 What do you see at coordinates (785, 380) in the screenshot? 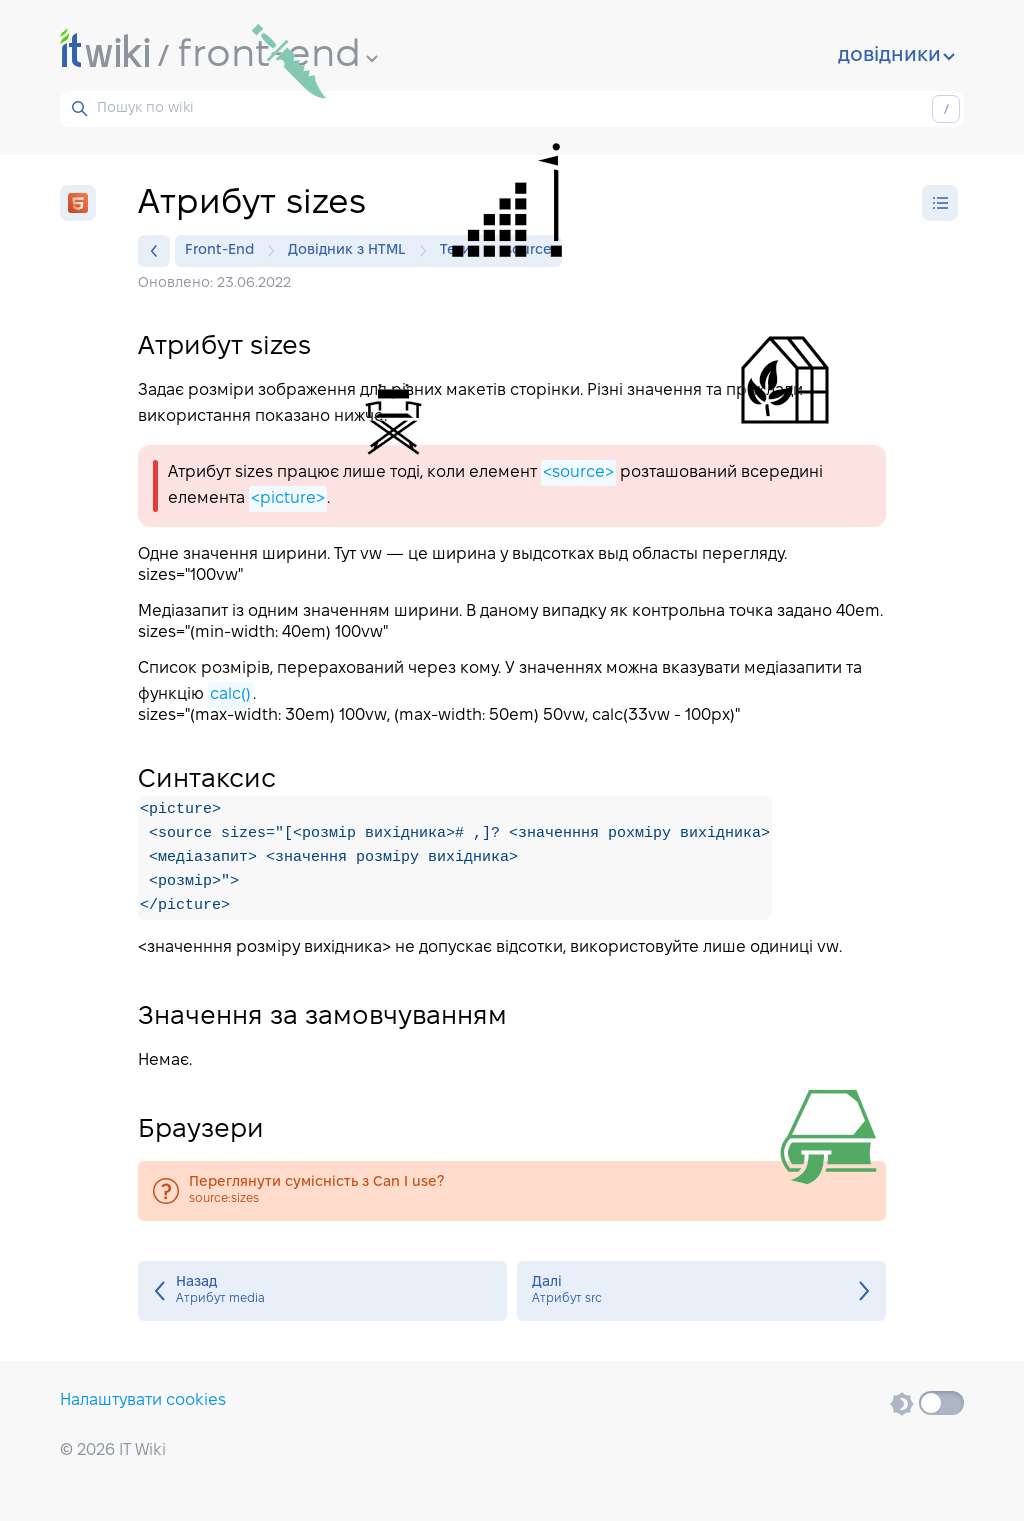
I see `access greenhouse or garden management` at bounding box center [785, 380].